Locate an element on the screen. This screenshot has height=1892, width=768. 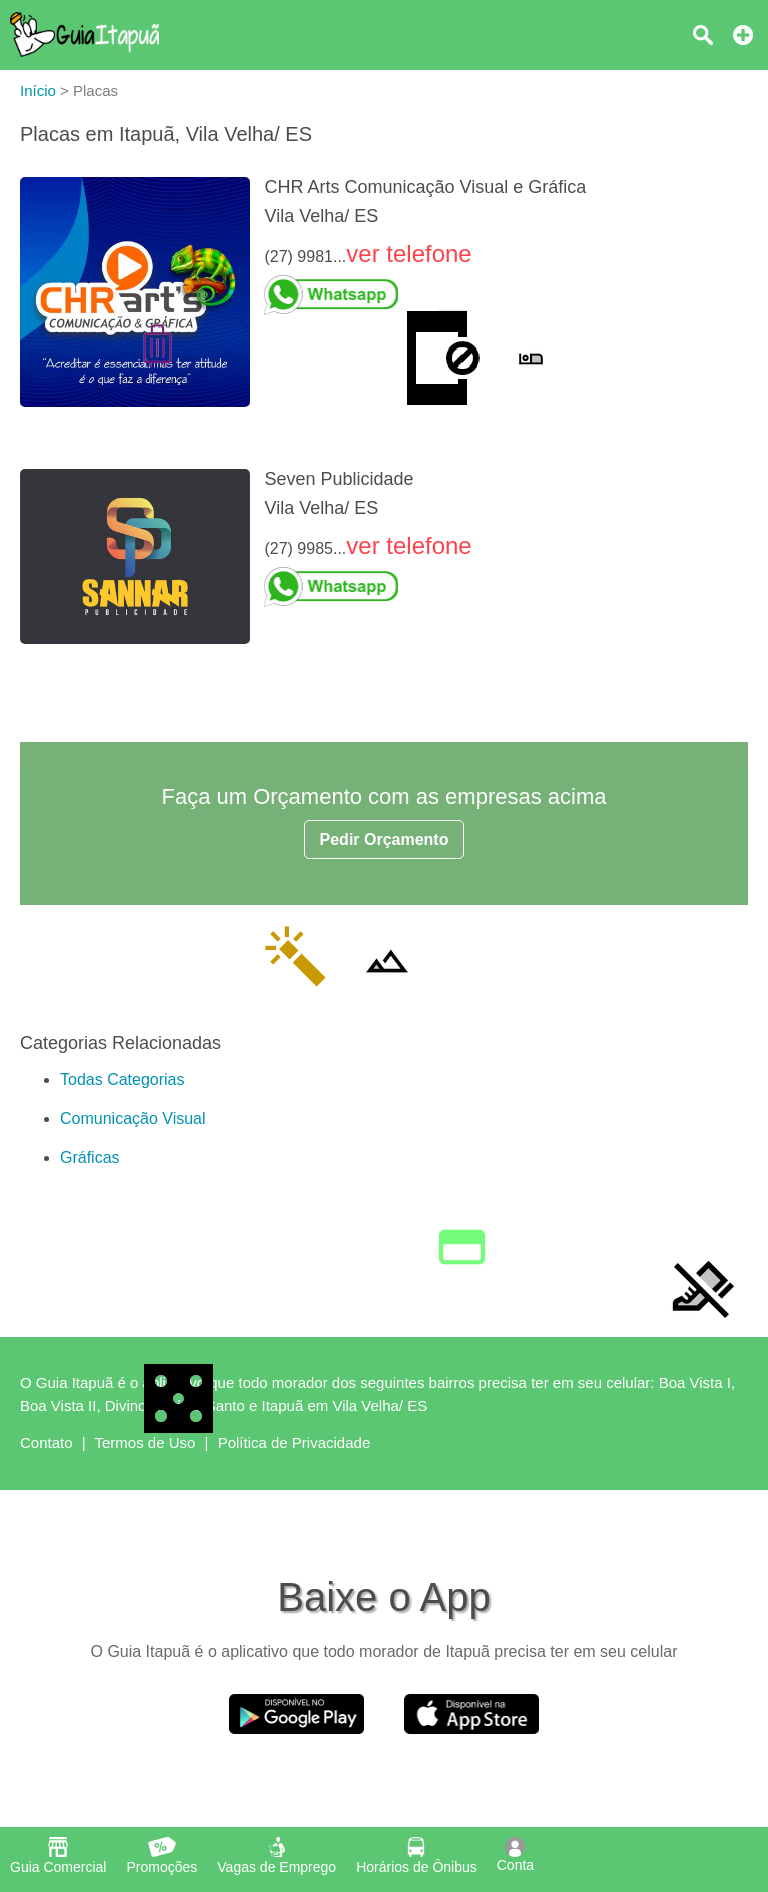
apply auto-enhance or magic adjustments is located at coordinates (295, 956).